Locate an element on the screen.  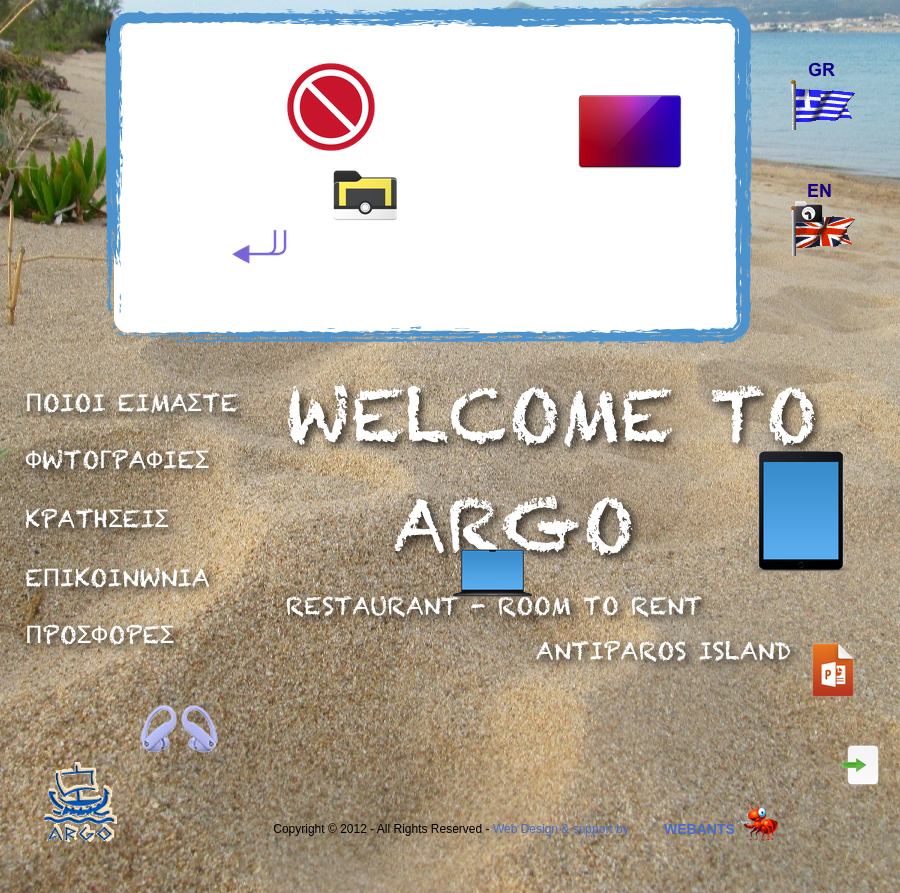
folder for pokémon ultra ball collection or game assets is located at coordinates (365, 197).